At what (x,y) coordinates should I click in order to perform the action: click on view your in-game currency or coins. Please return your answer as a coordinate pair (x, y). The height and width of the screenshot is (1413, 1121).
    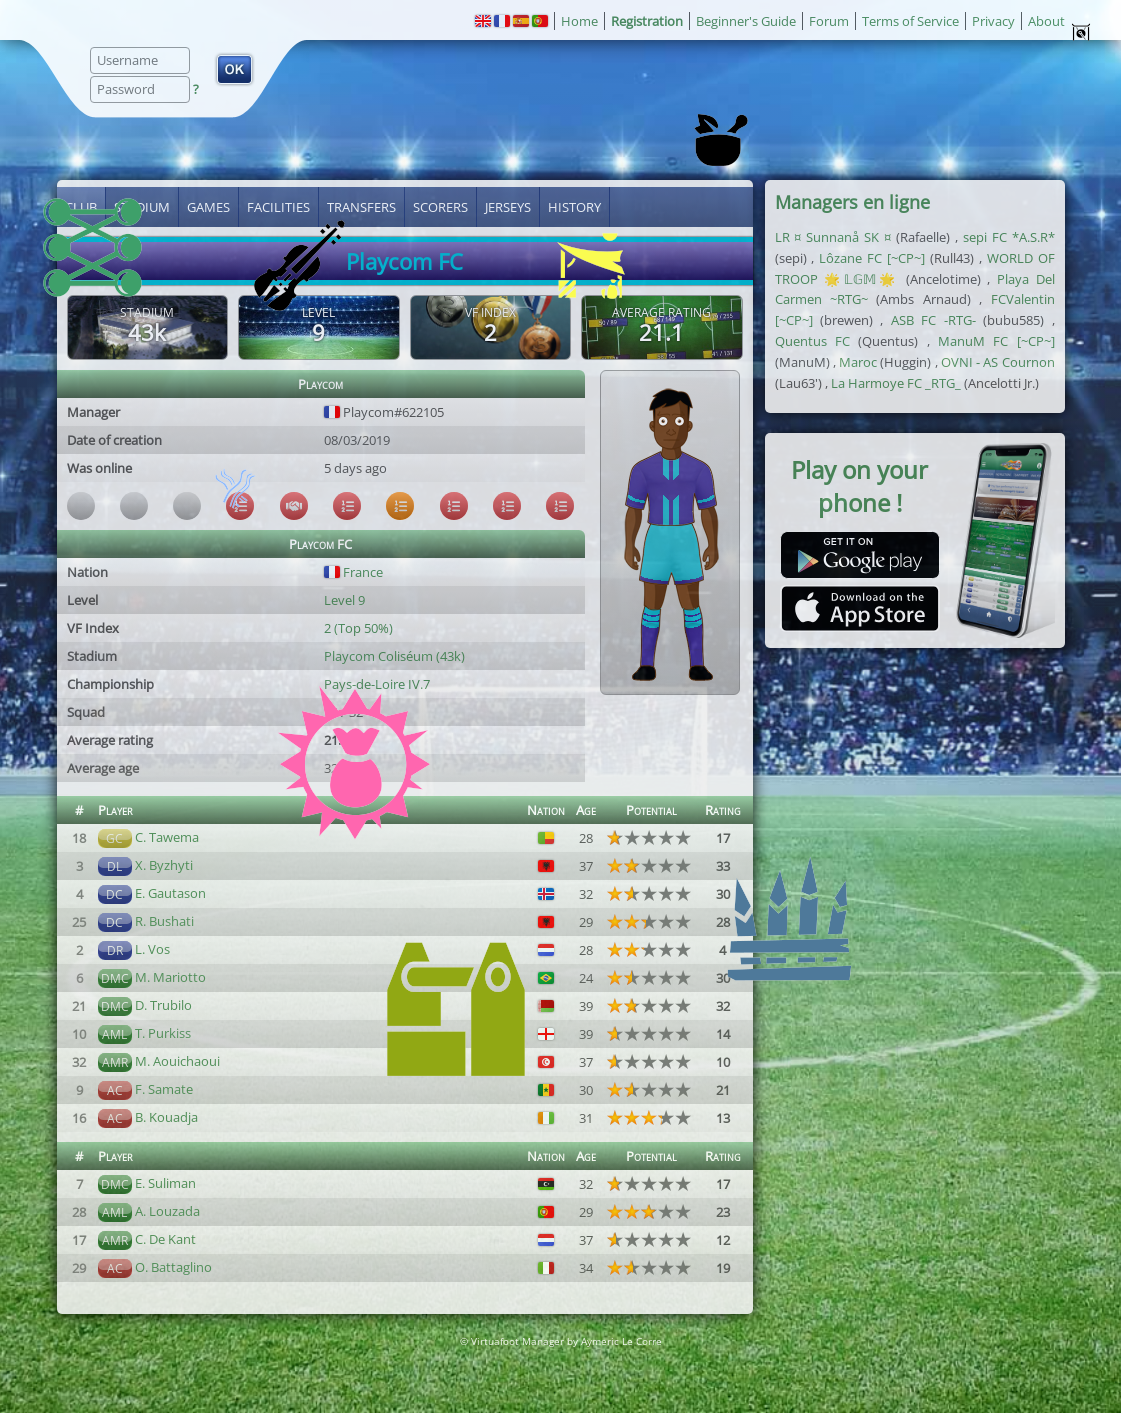
    Looking at the image, I should click on (353, 761).